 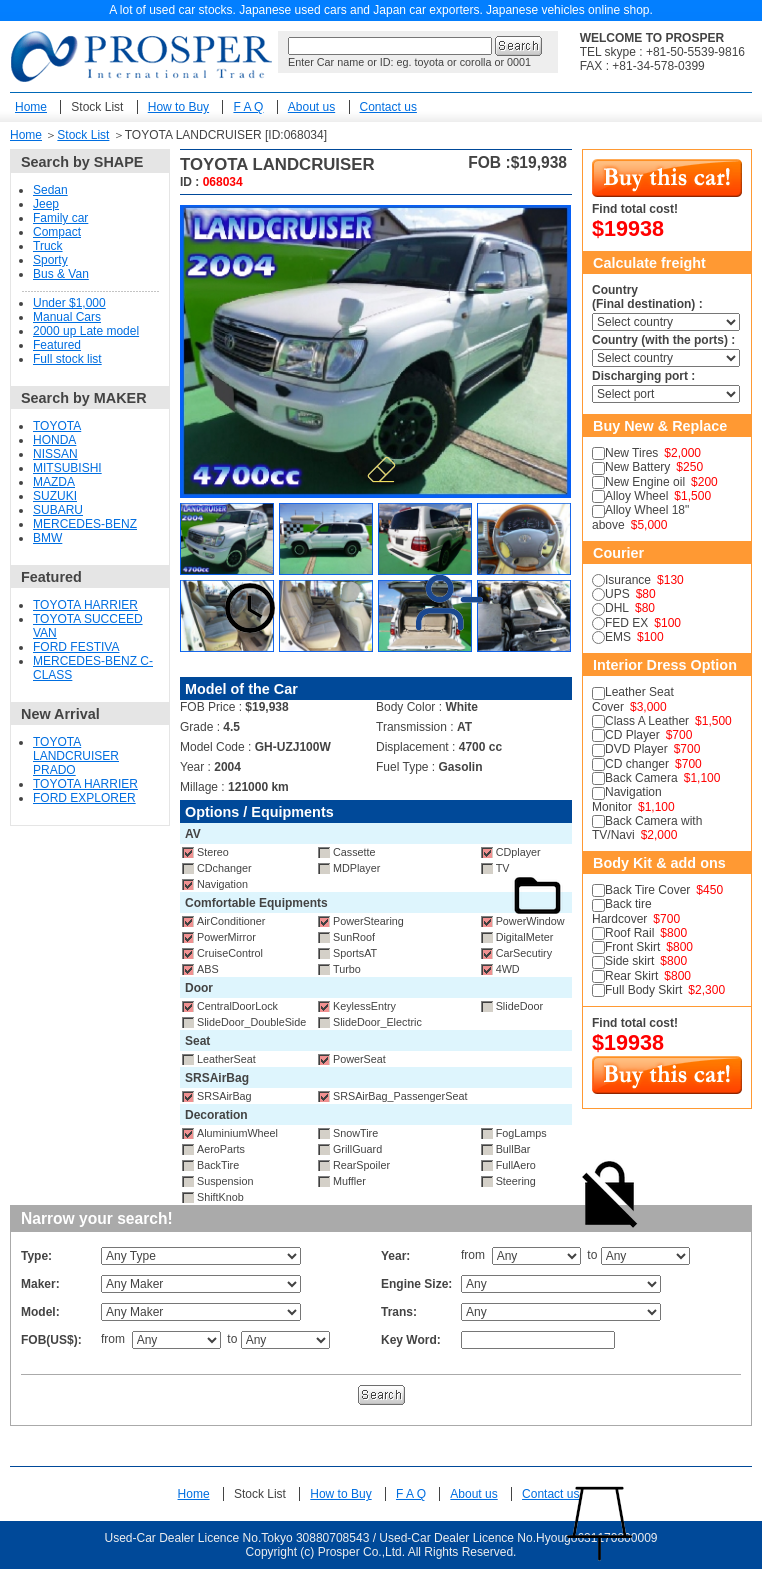 What do you see at coordinates (609, 1194) in the screenshot?
I see `indicates connection is not encrypted or secure` at bounding box center [609, 1194].